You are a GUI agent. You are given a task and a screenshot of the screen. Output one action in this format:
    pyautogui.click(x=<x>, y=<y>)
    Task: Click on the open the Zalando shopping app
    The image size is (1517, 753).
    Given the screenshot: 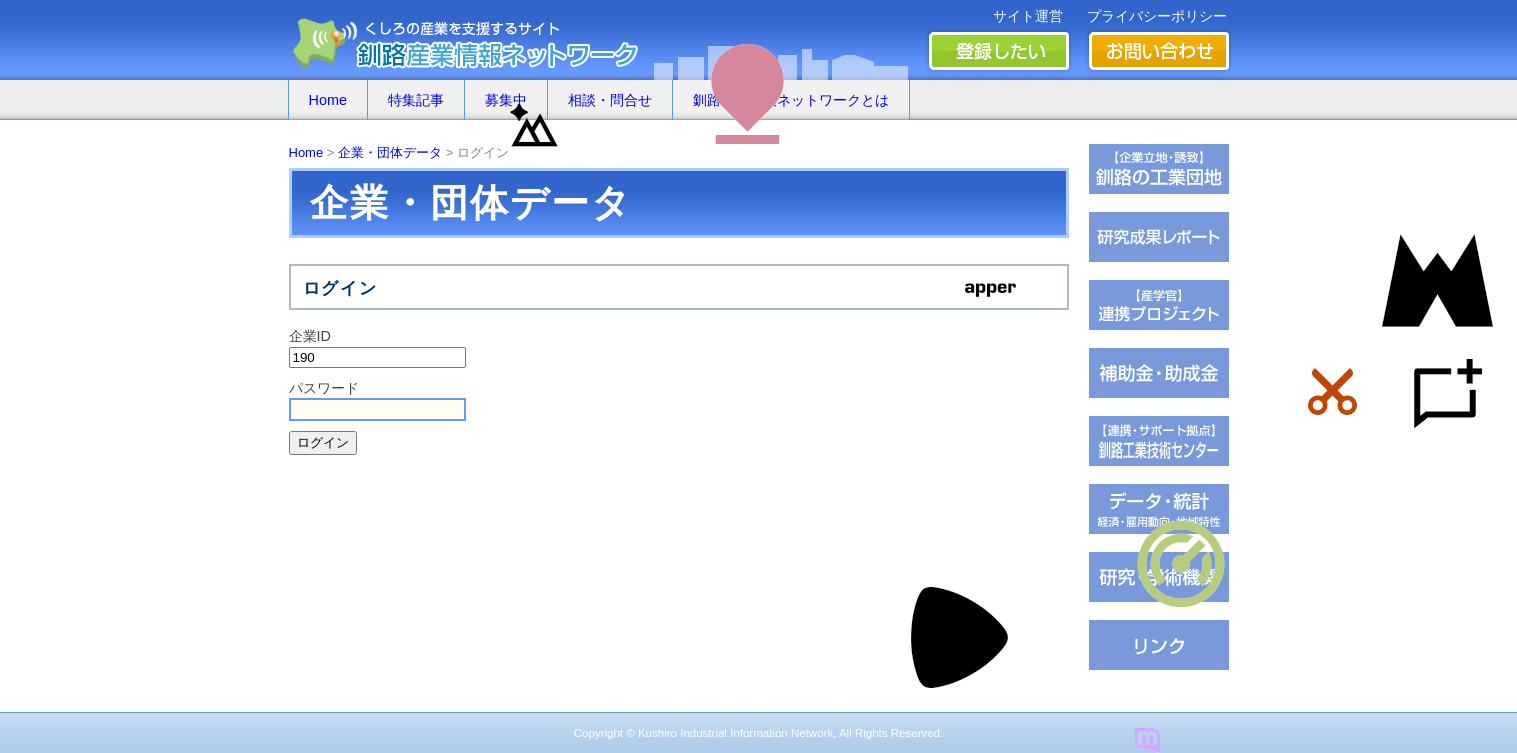 What is the action you would take?
    pyautogui.click(x=959, y=637)
    